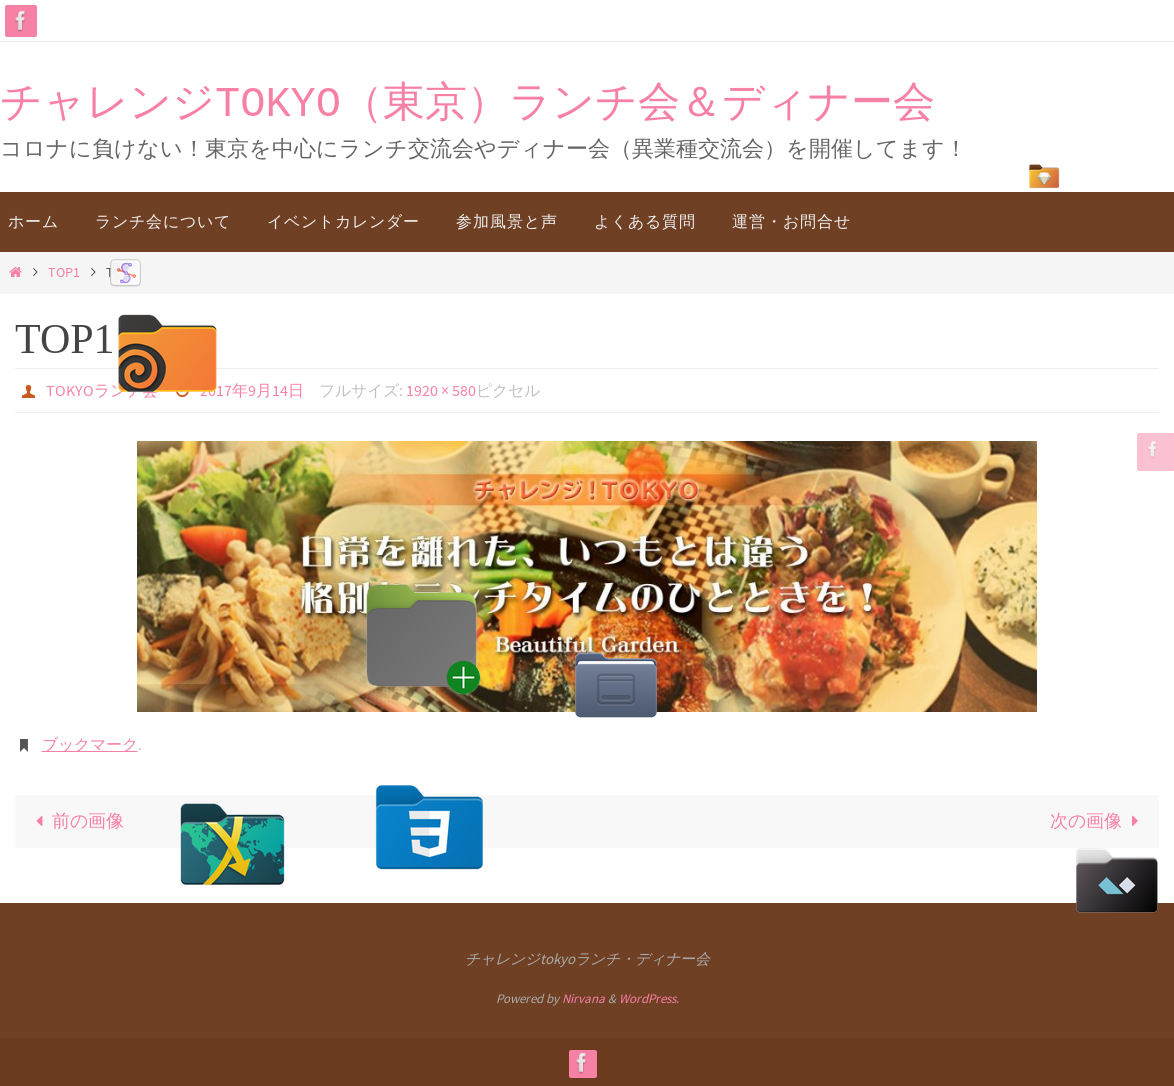 This screenshot has height=1086, width=1174. Describe the element at coordinates (1044, 177) in the screenshot. I see `open sketch app project files` at that location.